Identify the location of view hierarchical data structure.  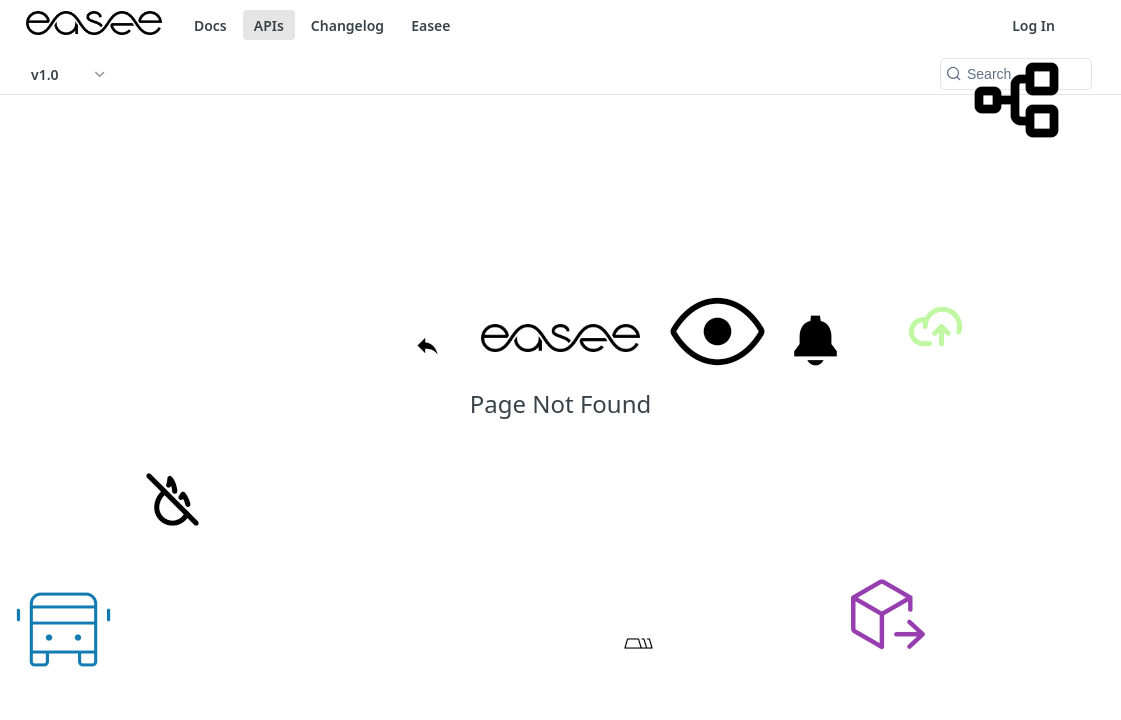
(1021, 100).